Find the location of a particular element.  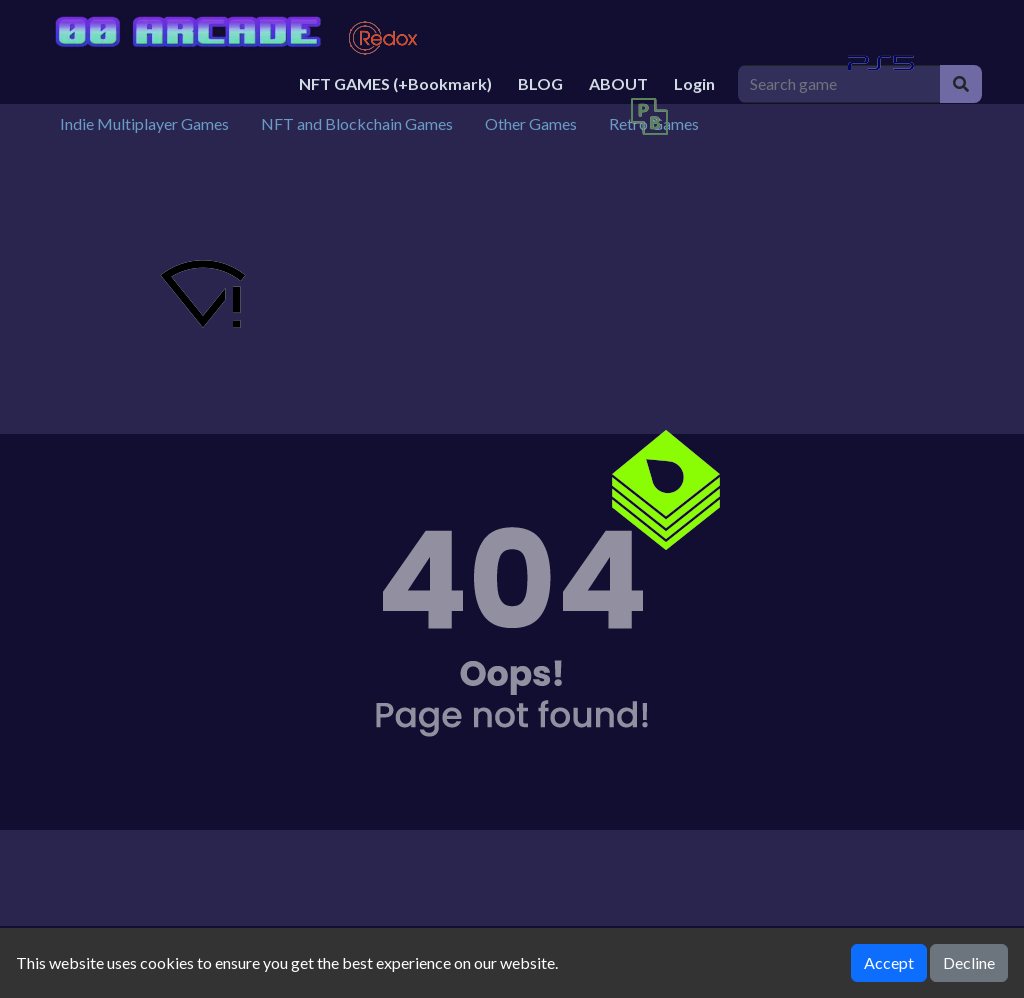

PlayStation 5 brand logo is located at coordinates (881, 63).